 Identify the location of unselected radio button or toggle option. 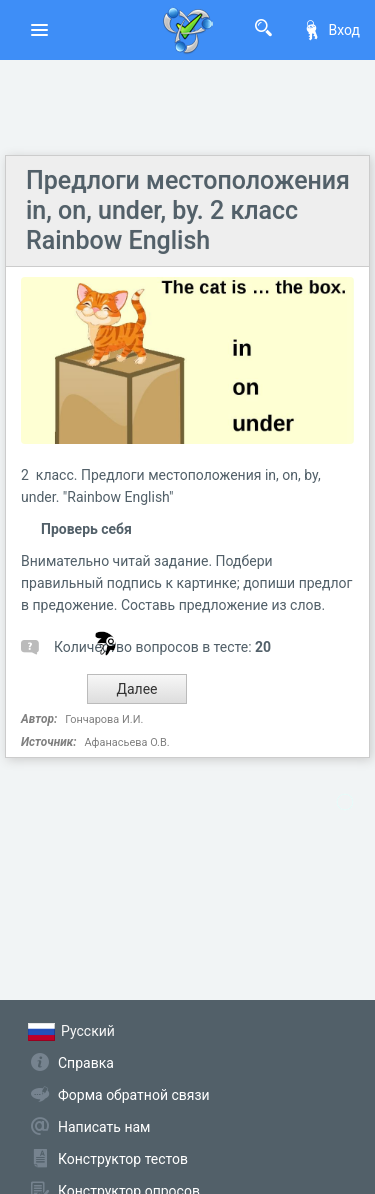
(345, 802).